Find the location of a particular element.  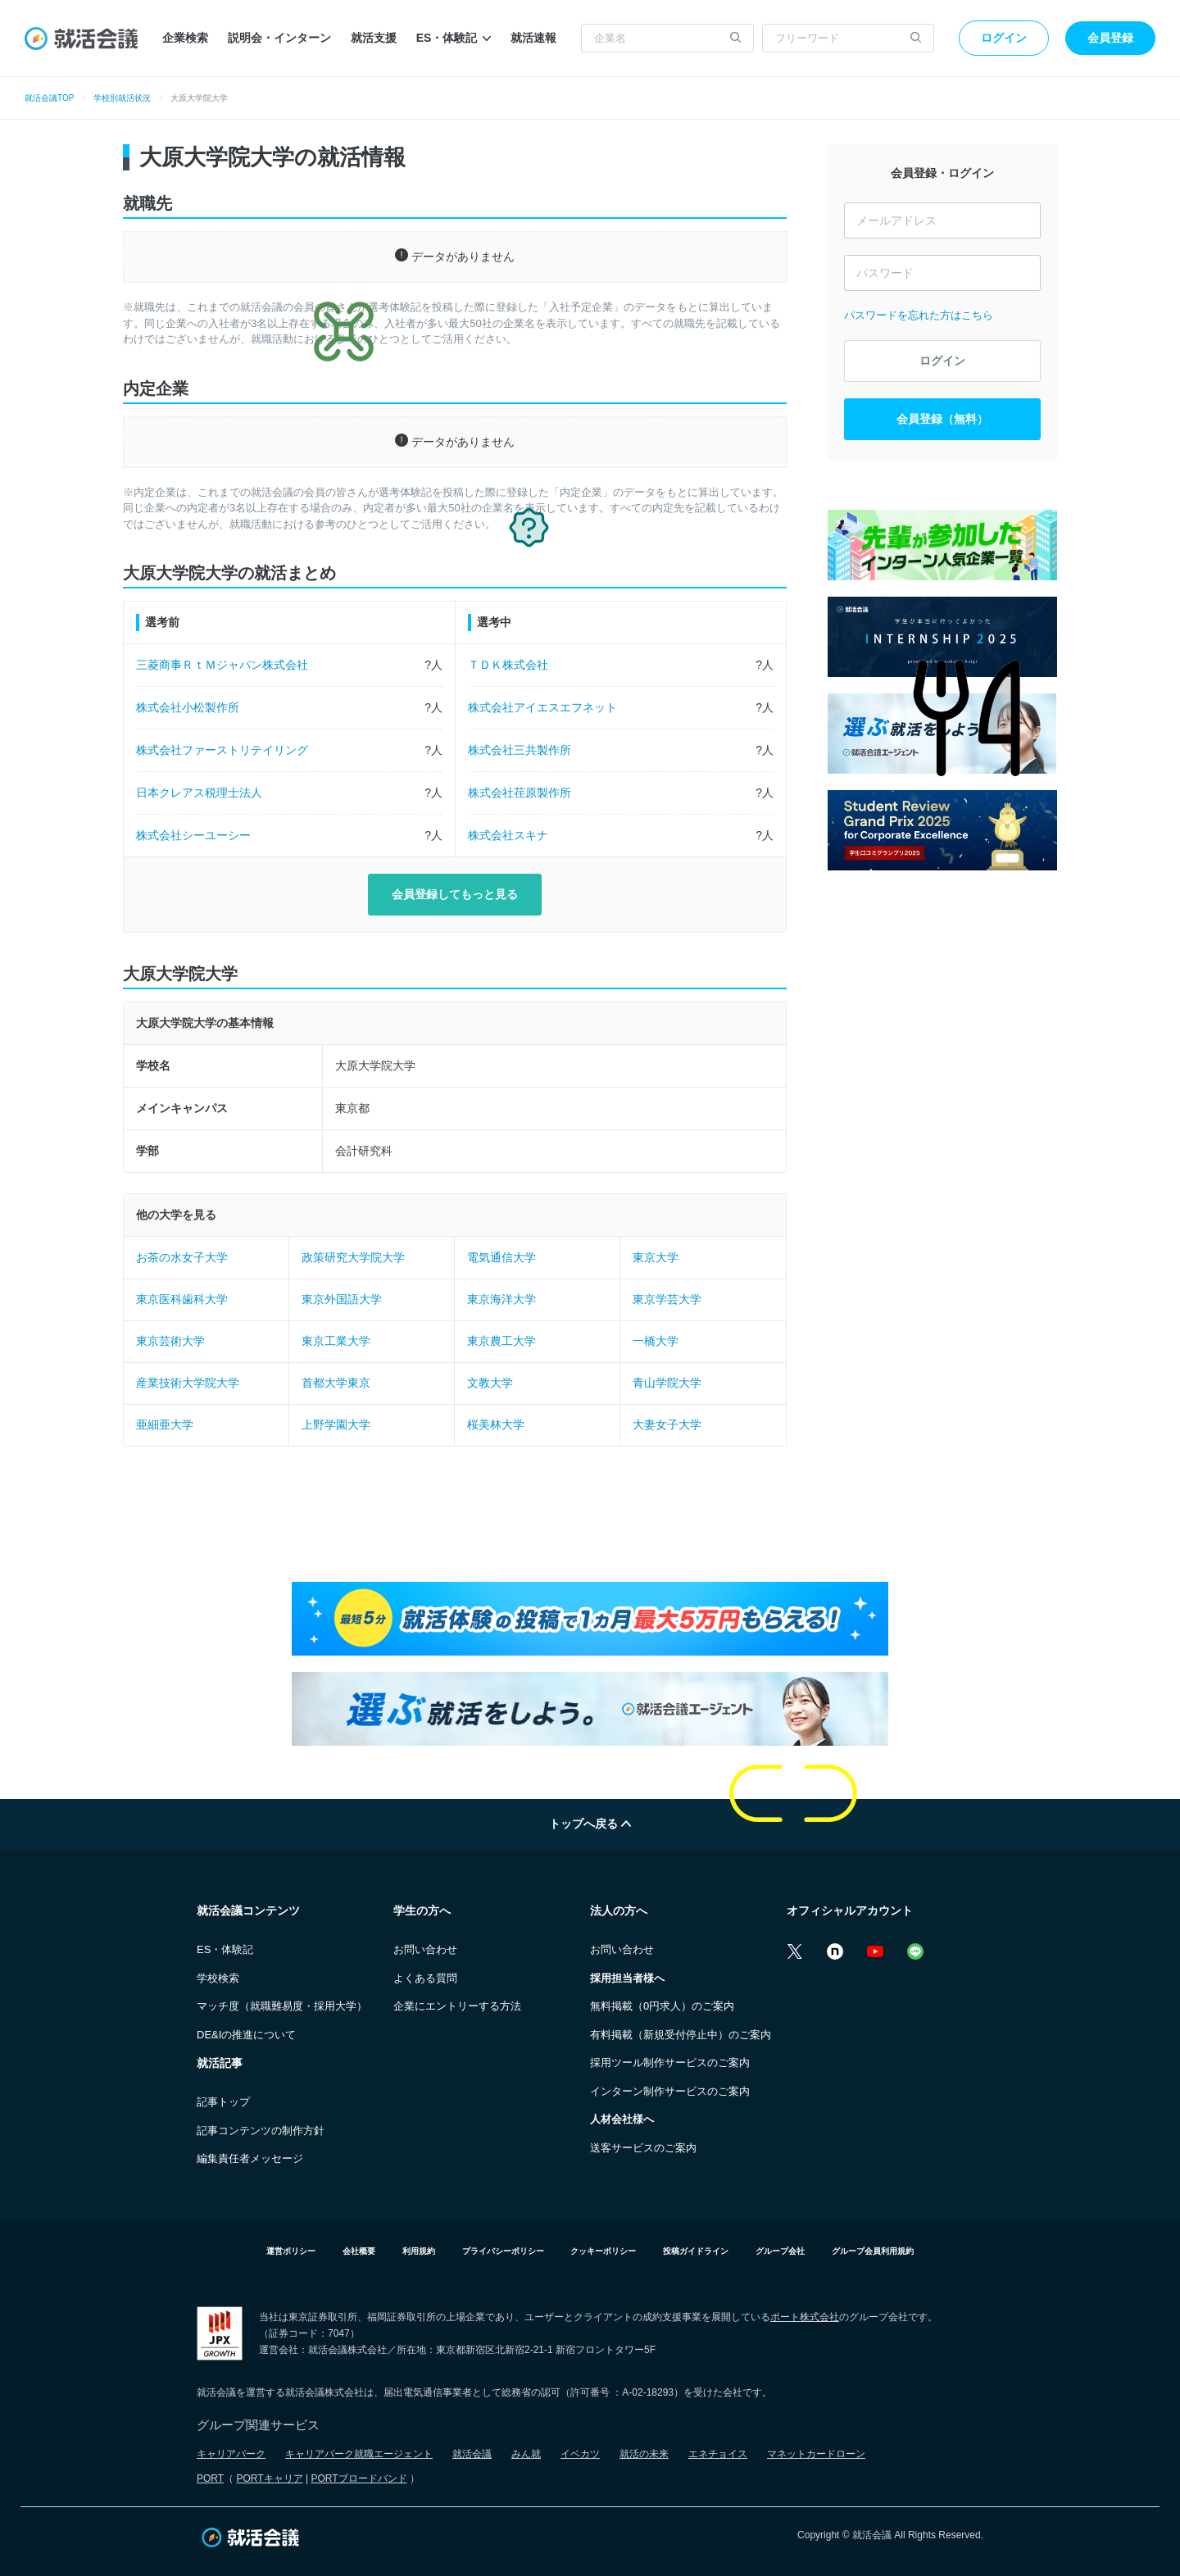

access drone controls is located at coordinates (343, 331).